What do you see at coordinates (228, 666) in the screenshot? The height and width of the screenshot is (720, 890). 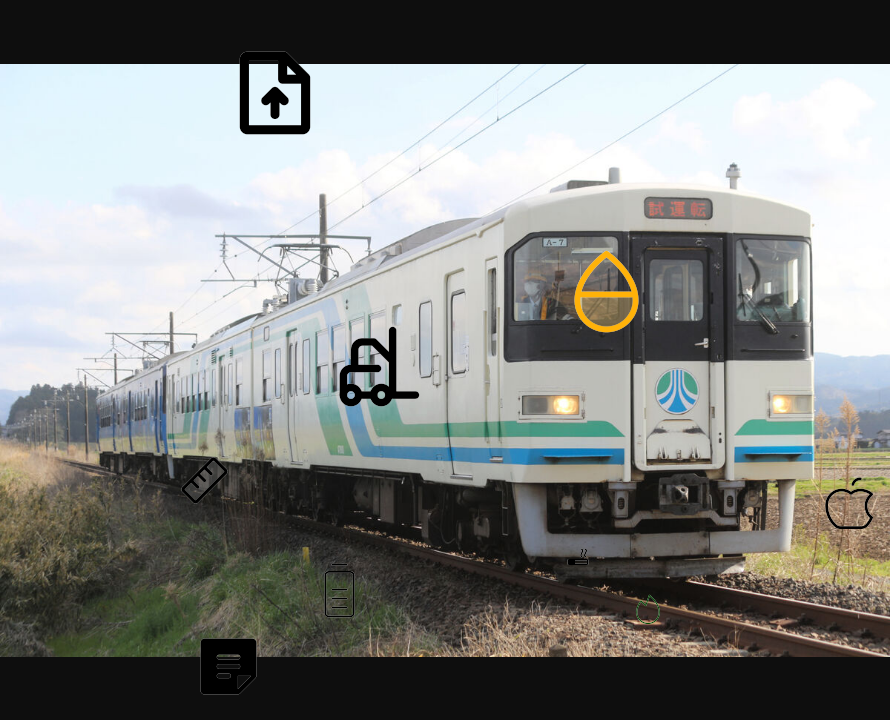 I see `create a new note` at bounding box center [228, 666].